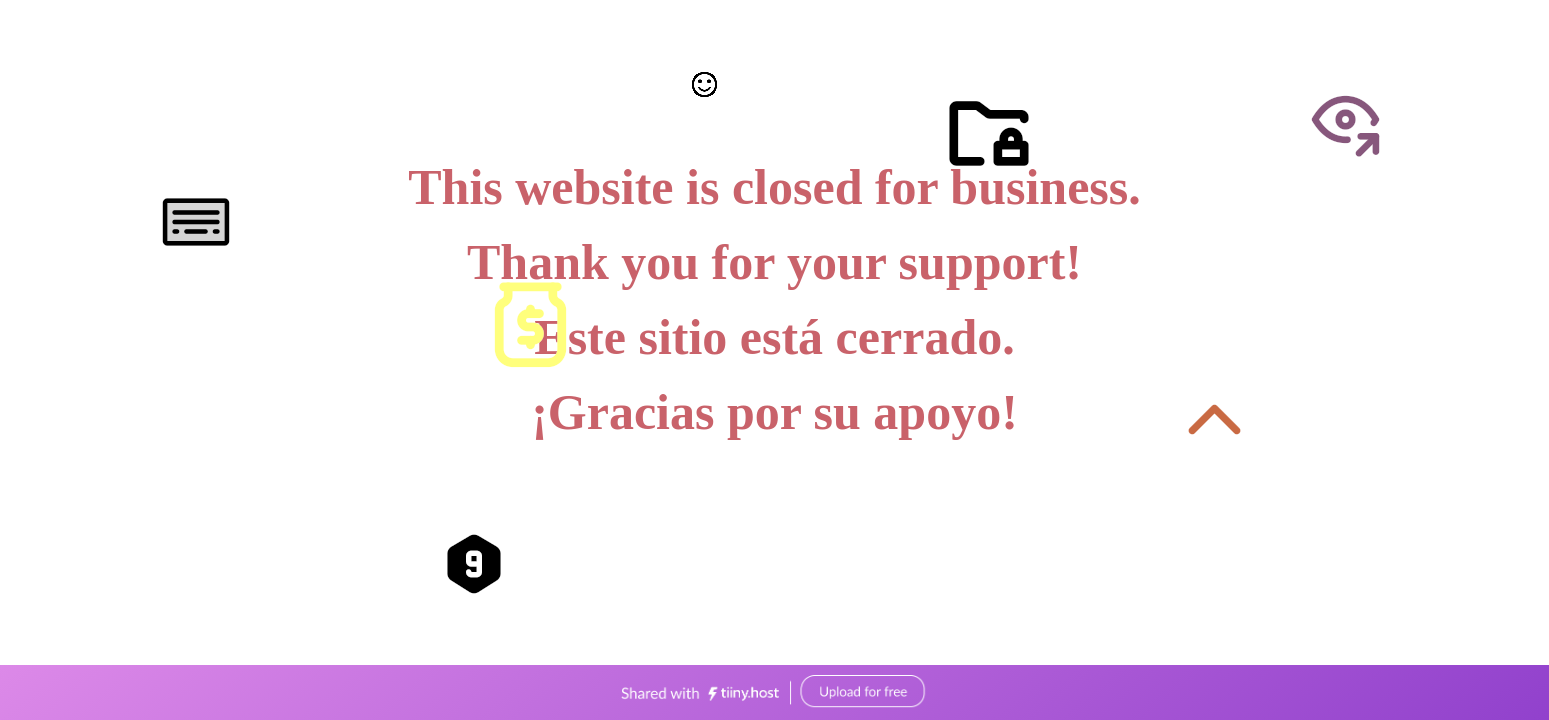  What do you see at coordinates (1214, 419) in the screenshot?
I see `collapse an expanded section` at bounding box center [1214, 419].